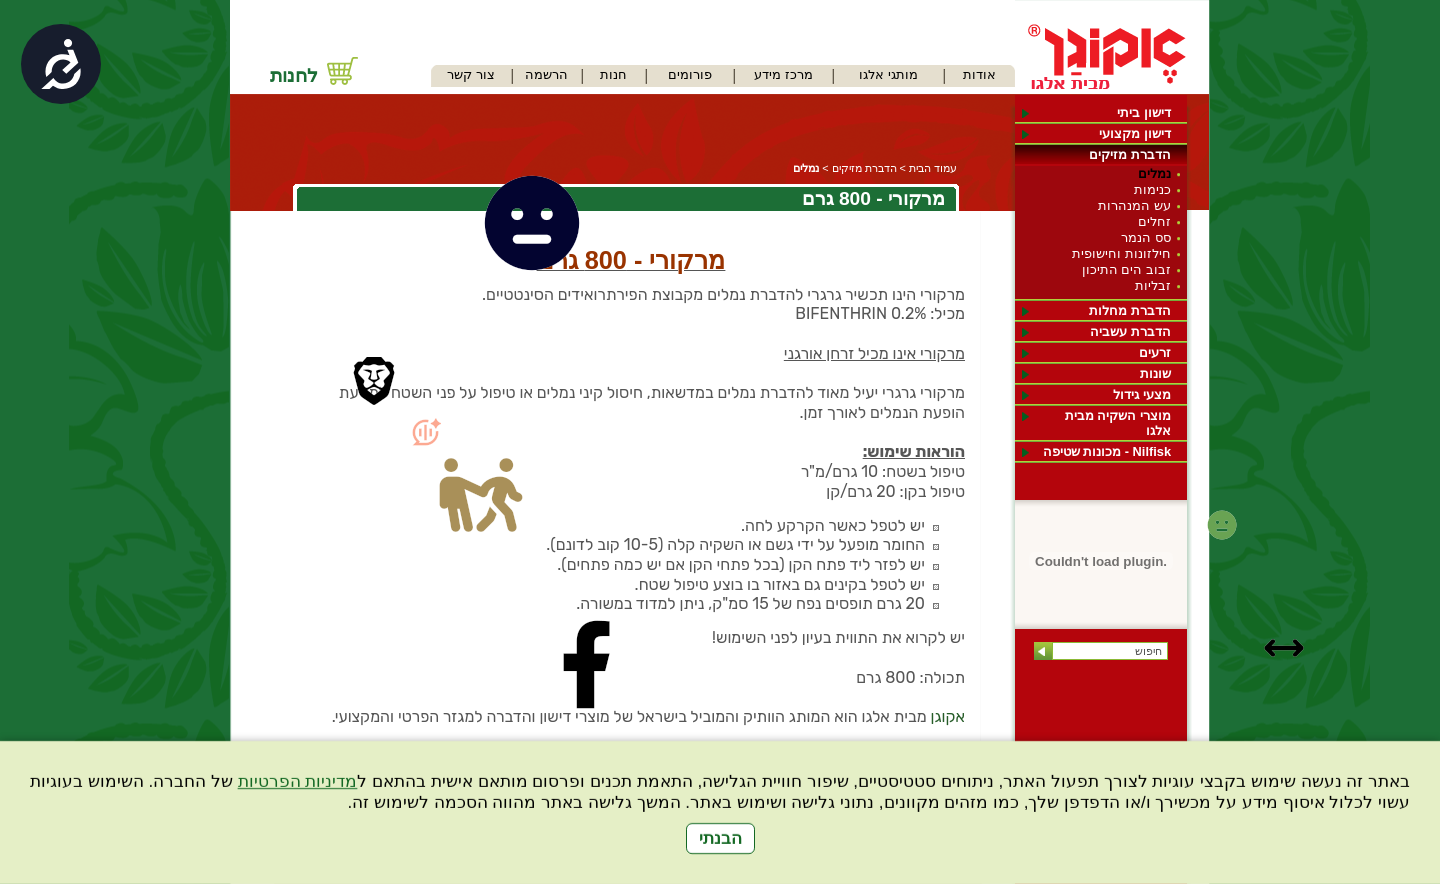 This screenshot has height=884, width=1440. I want to click on rate your experience as neutral, so click(1222, 525).